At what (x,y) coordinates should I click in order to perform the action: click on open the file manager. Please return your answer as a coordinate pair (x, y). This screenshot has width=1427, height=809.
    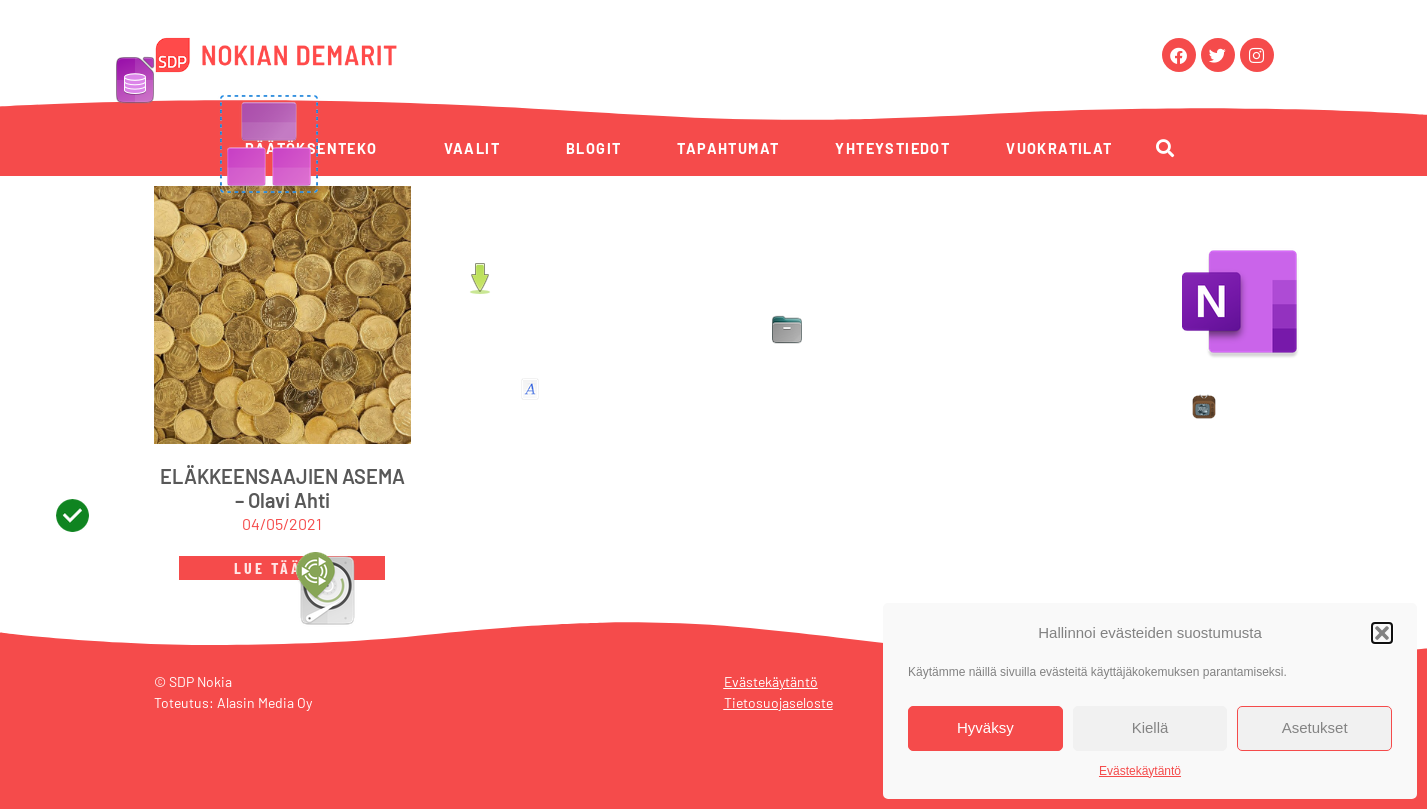
    Looking at the image, I should click on (787, 329).